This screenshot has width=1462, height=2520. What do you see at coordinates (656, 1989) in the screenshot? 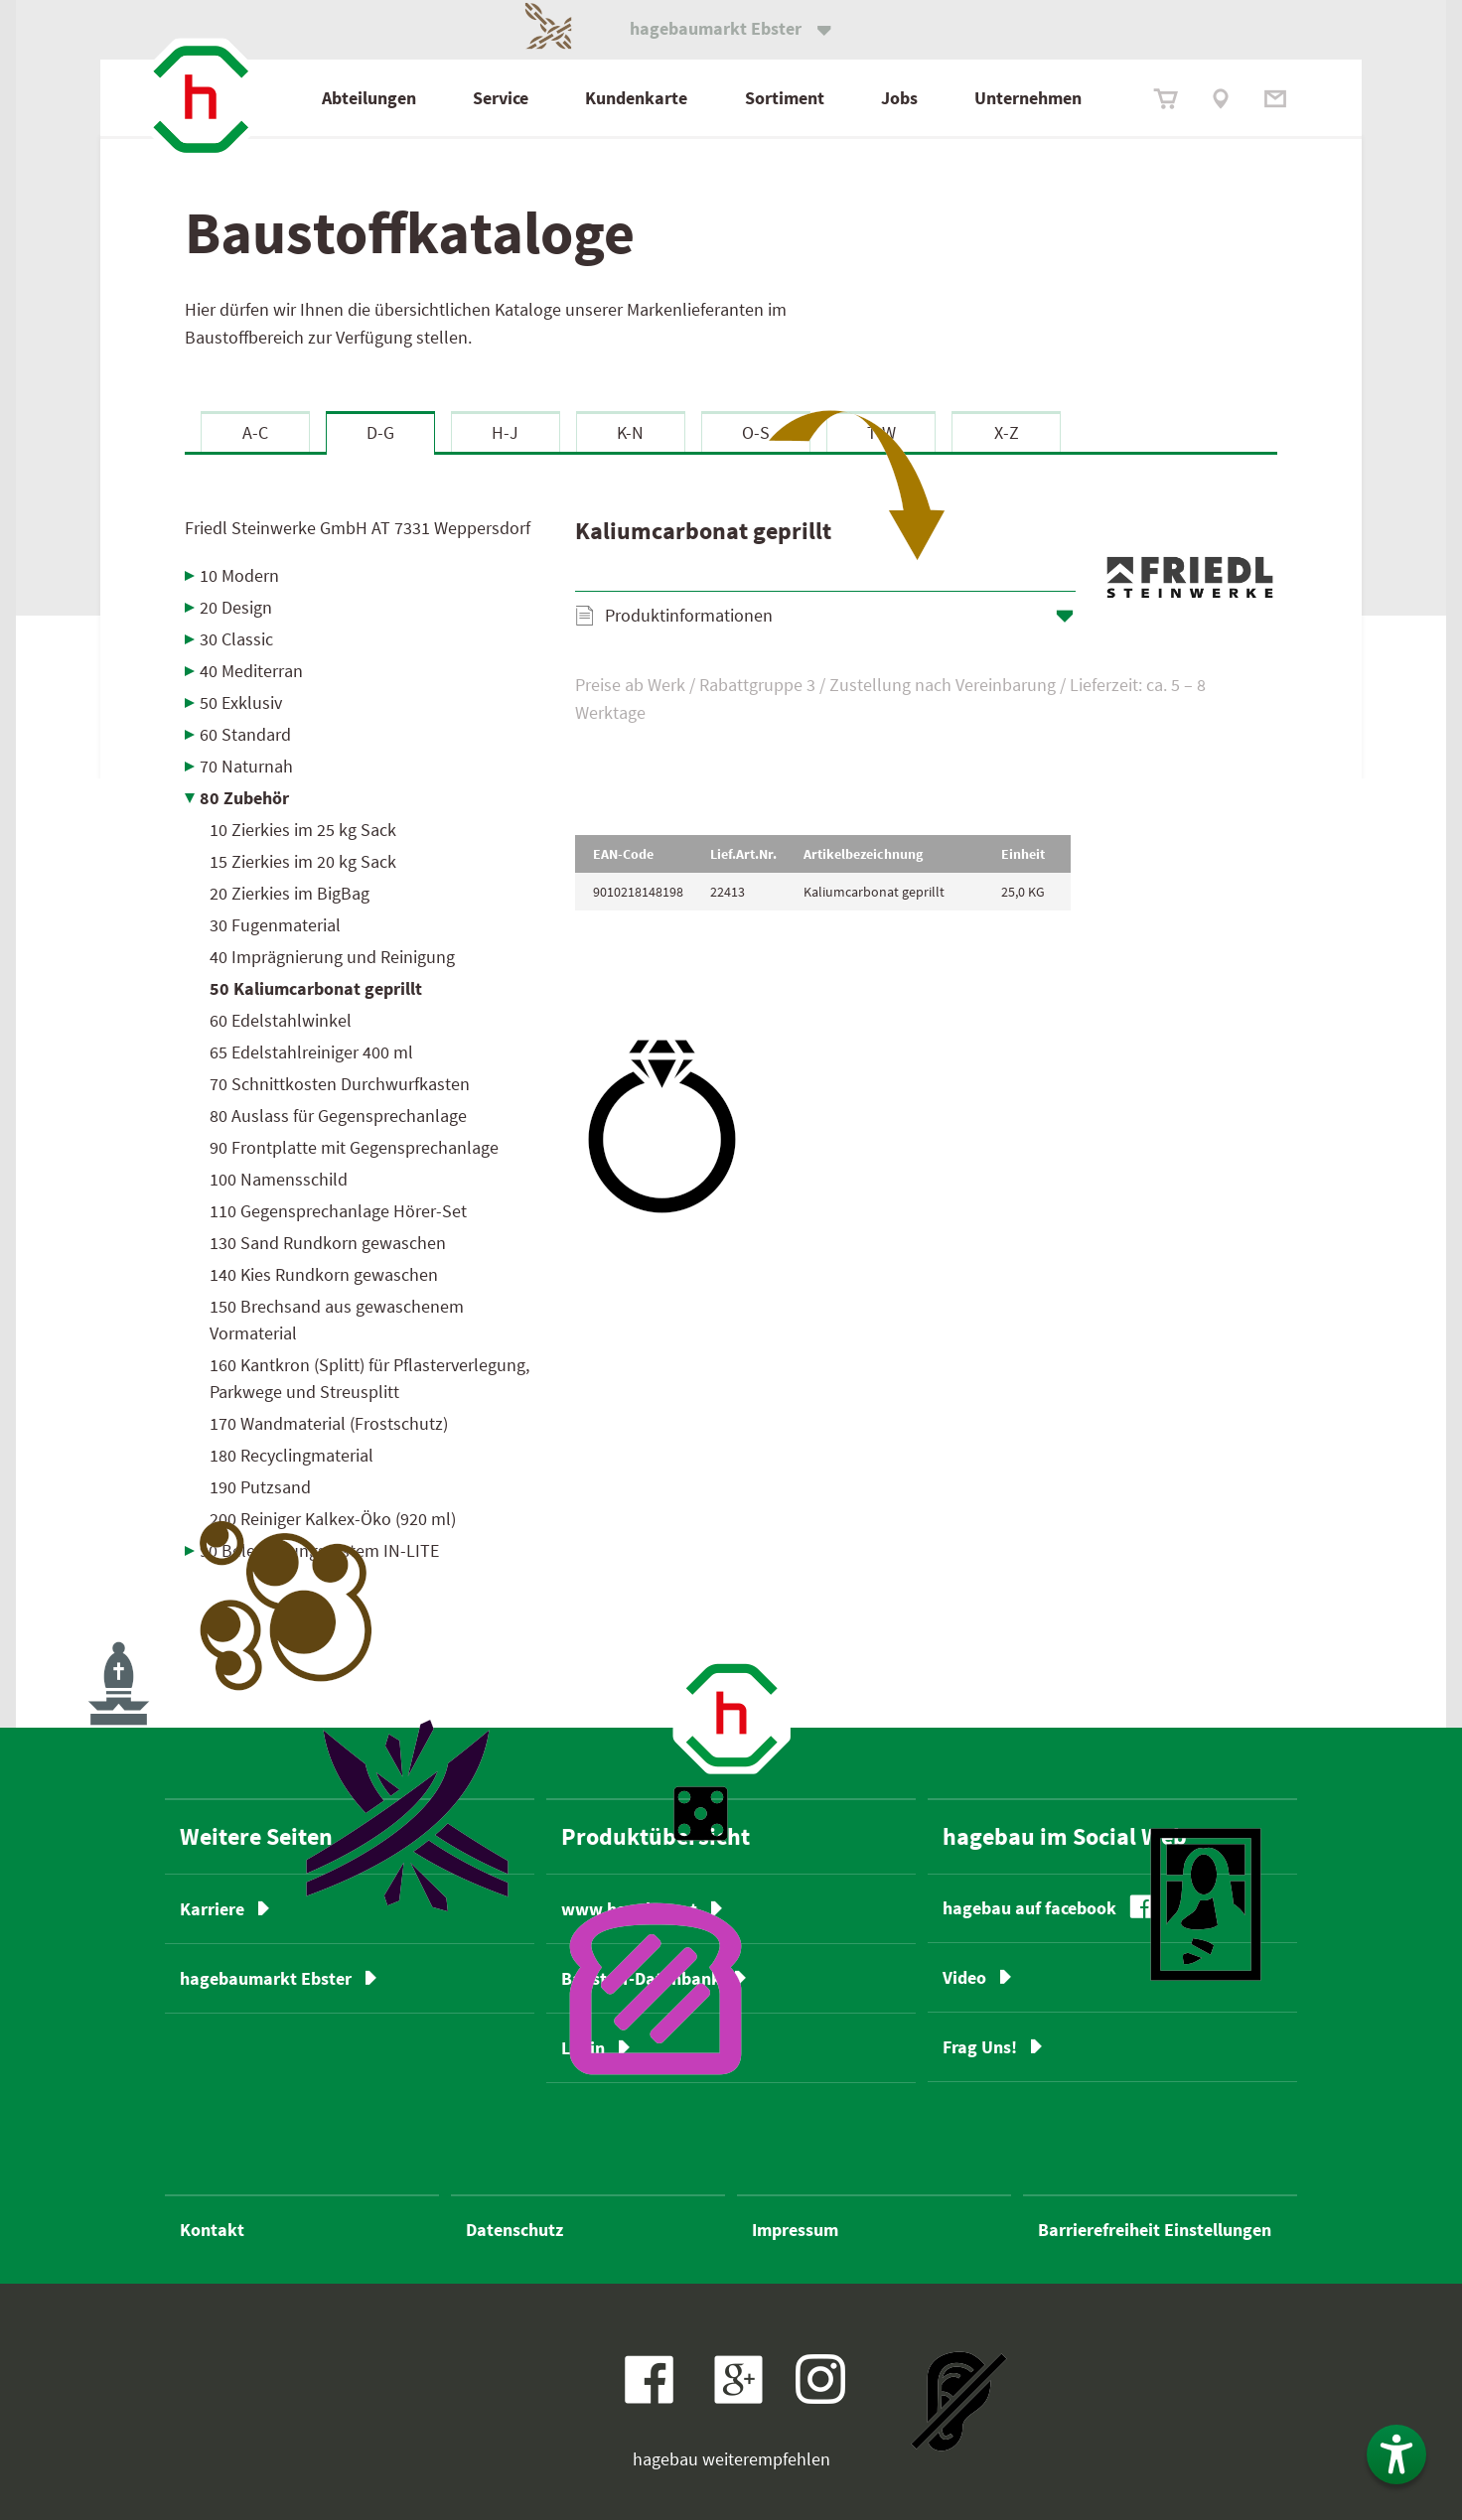
I see `toast or burn food item in a cooking game` at bounding box center [656, 1989].